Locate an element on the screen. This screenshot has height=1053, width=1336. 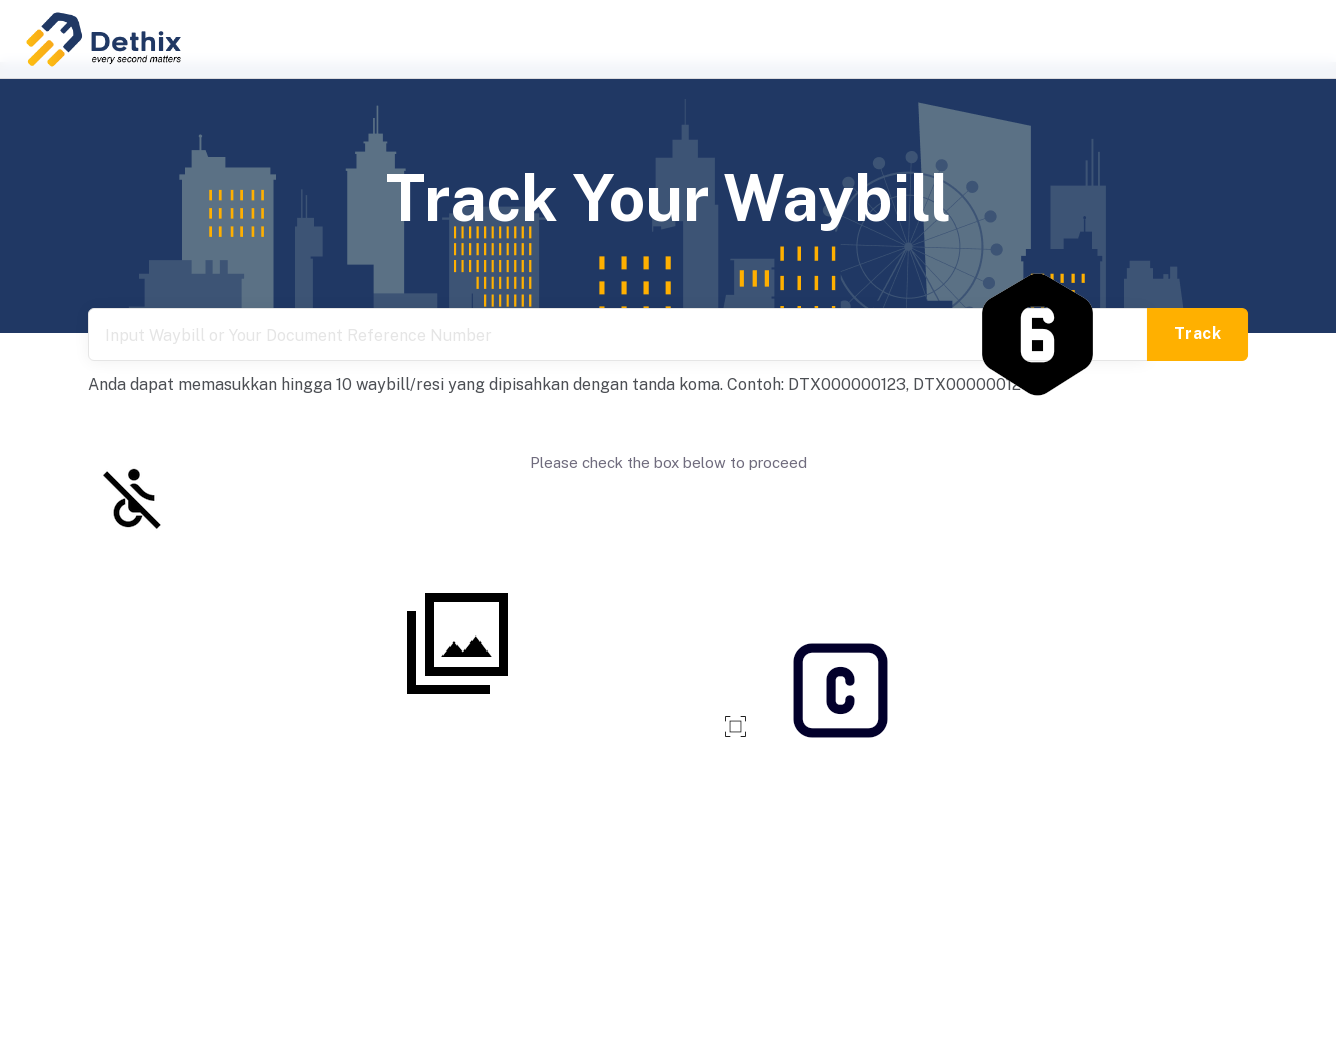
view or apply image filters is located at coordinates (457, 643).